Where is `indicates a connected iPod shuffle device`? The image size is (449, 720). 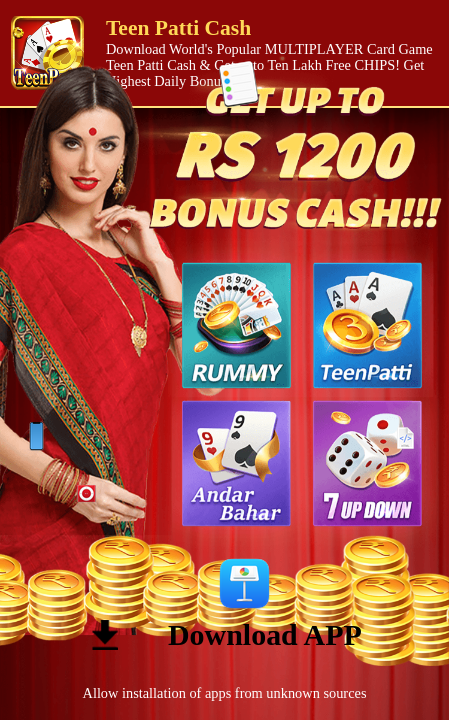
indicates a connected iPod shuffle device is located at coordinates (86, 493).